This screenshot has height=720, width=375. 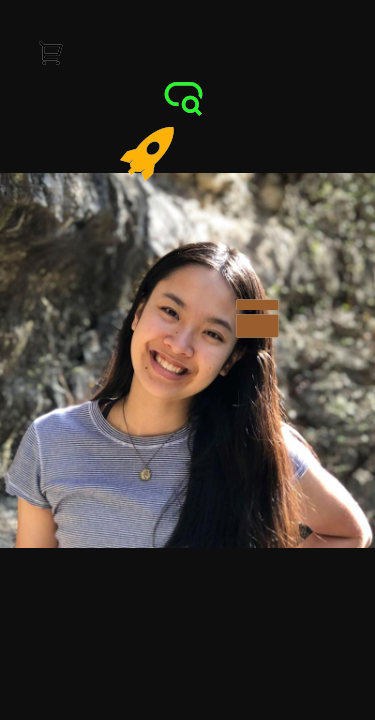 What do you see at coordinates (147, 154) in the screenshot?
I see `Rocket.Chat messaging platform logo` at bounding box center [147, 154].